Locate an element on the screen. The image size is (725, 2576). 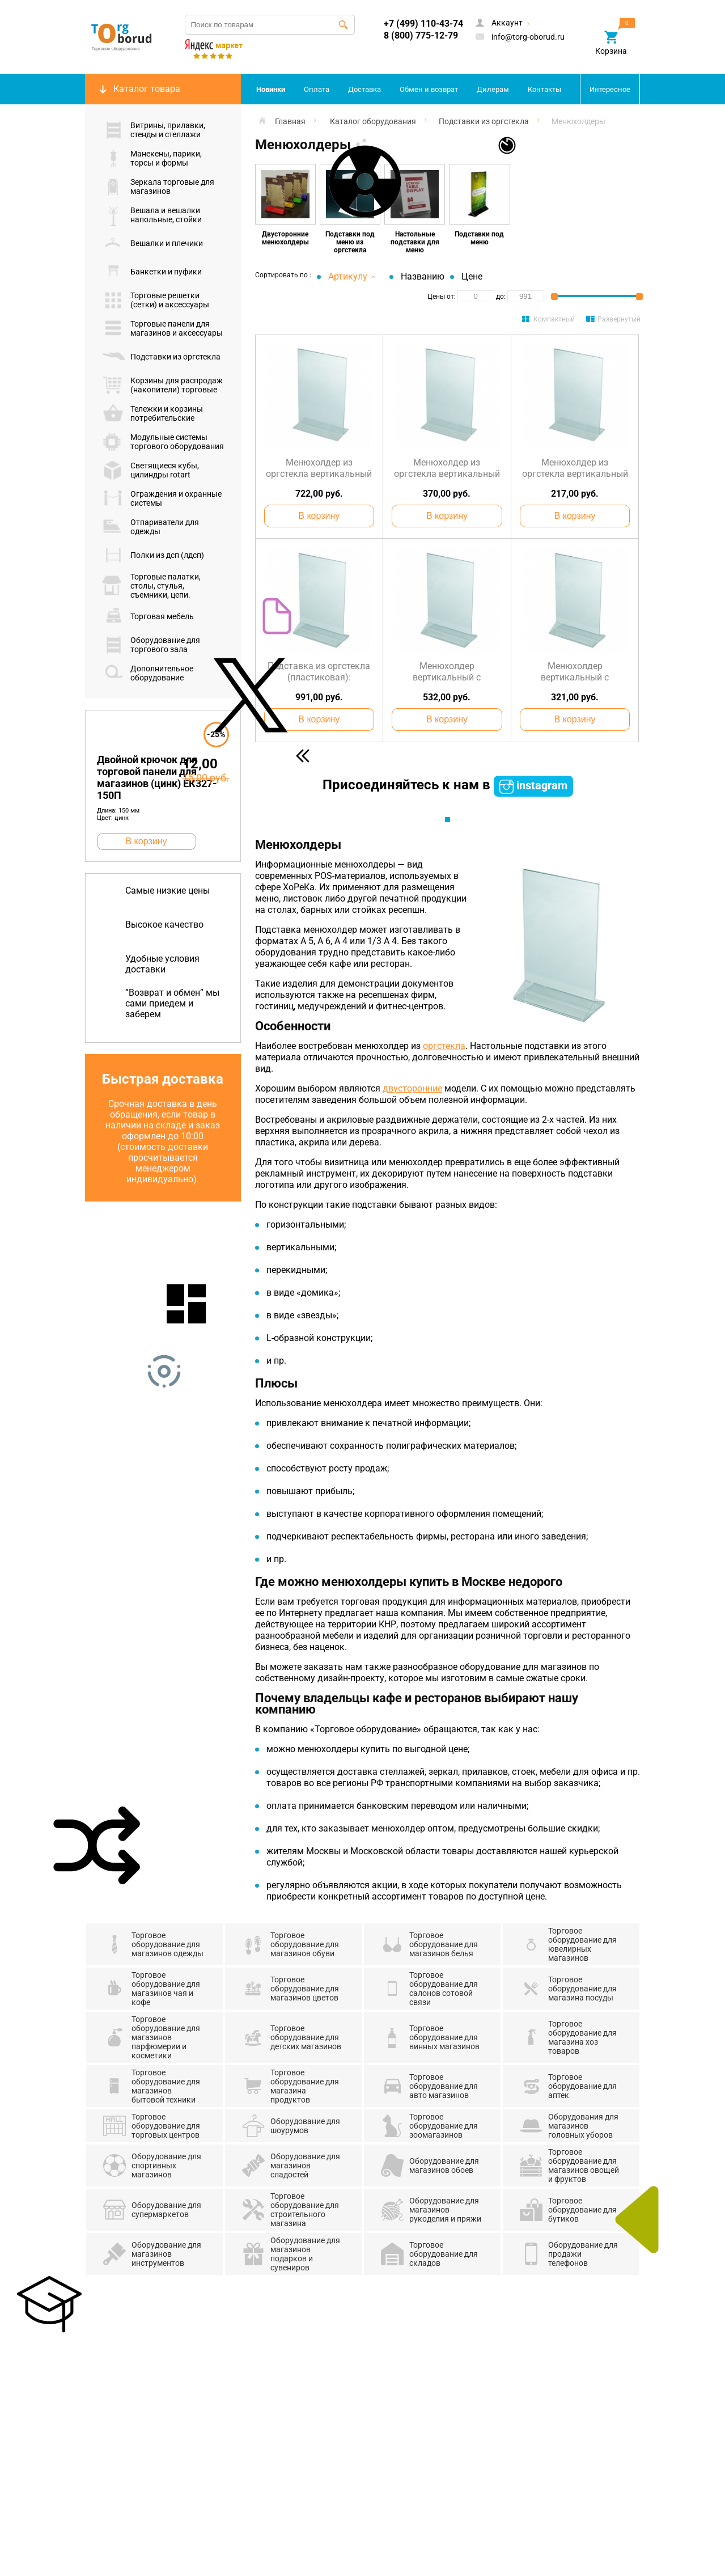
view document details is located at coordinates (277, 616).